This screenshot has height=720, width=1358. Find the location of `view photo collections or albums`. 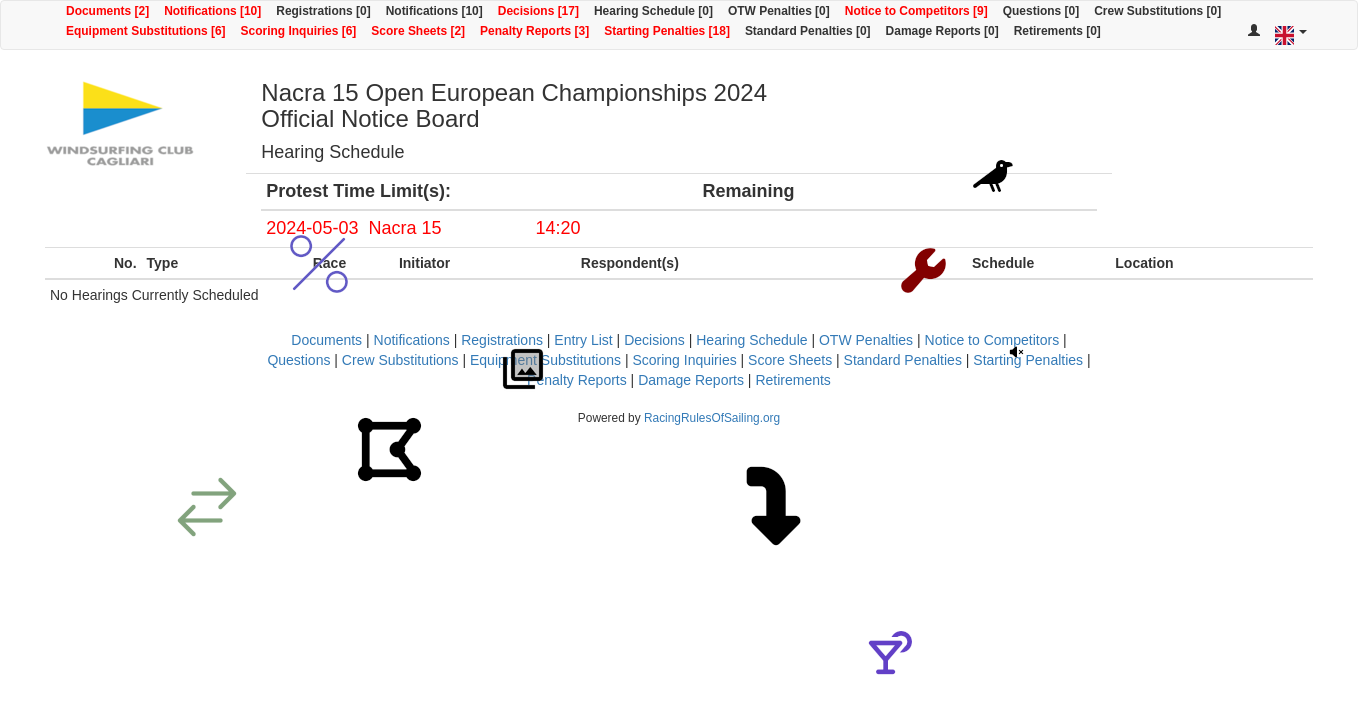

view photo collections or albums is located at coordinates (523, 369).